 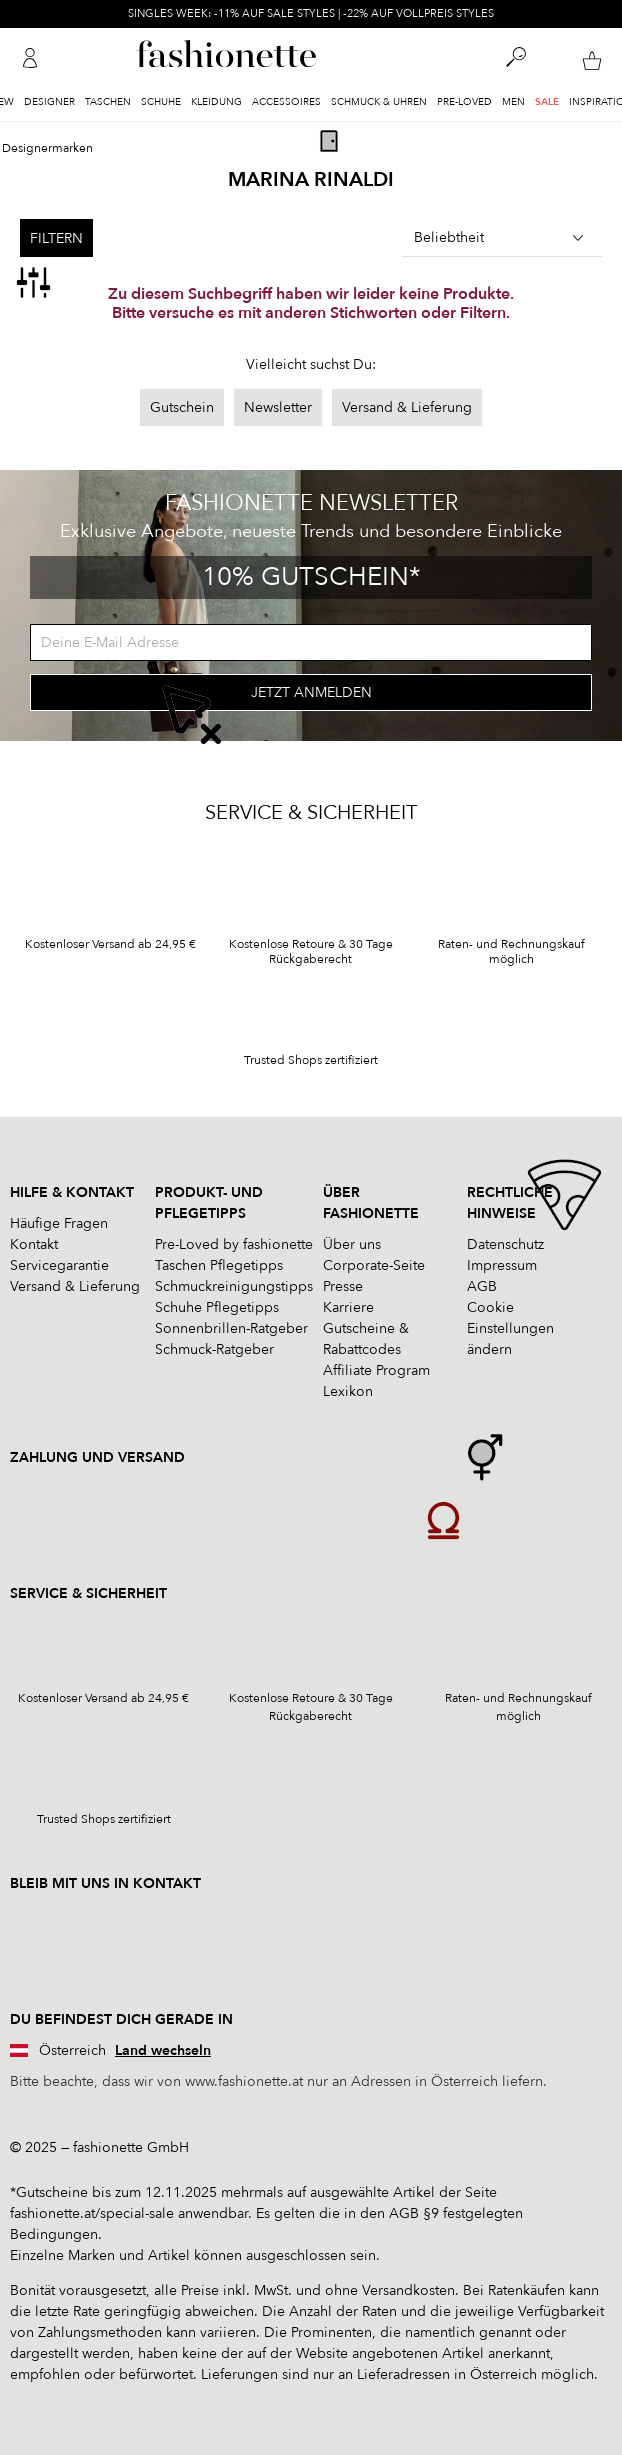 I want to click on indicates intersex gender identity, so click(x=483, y=1456).